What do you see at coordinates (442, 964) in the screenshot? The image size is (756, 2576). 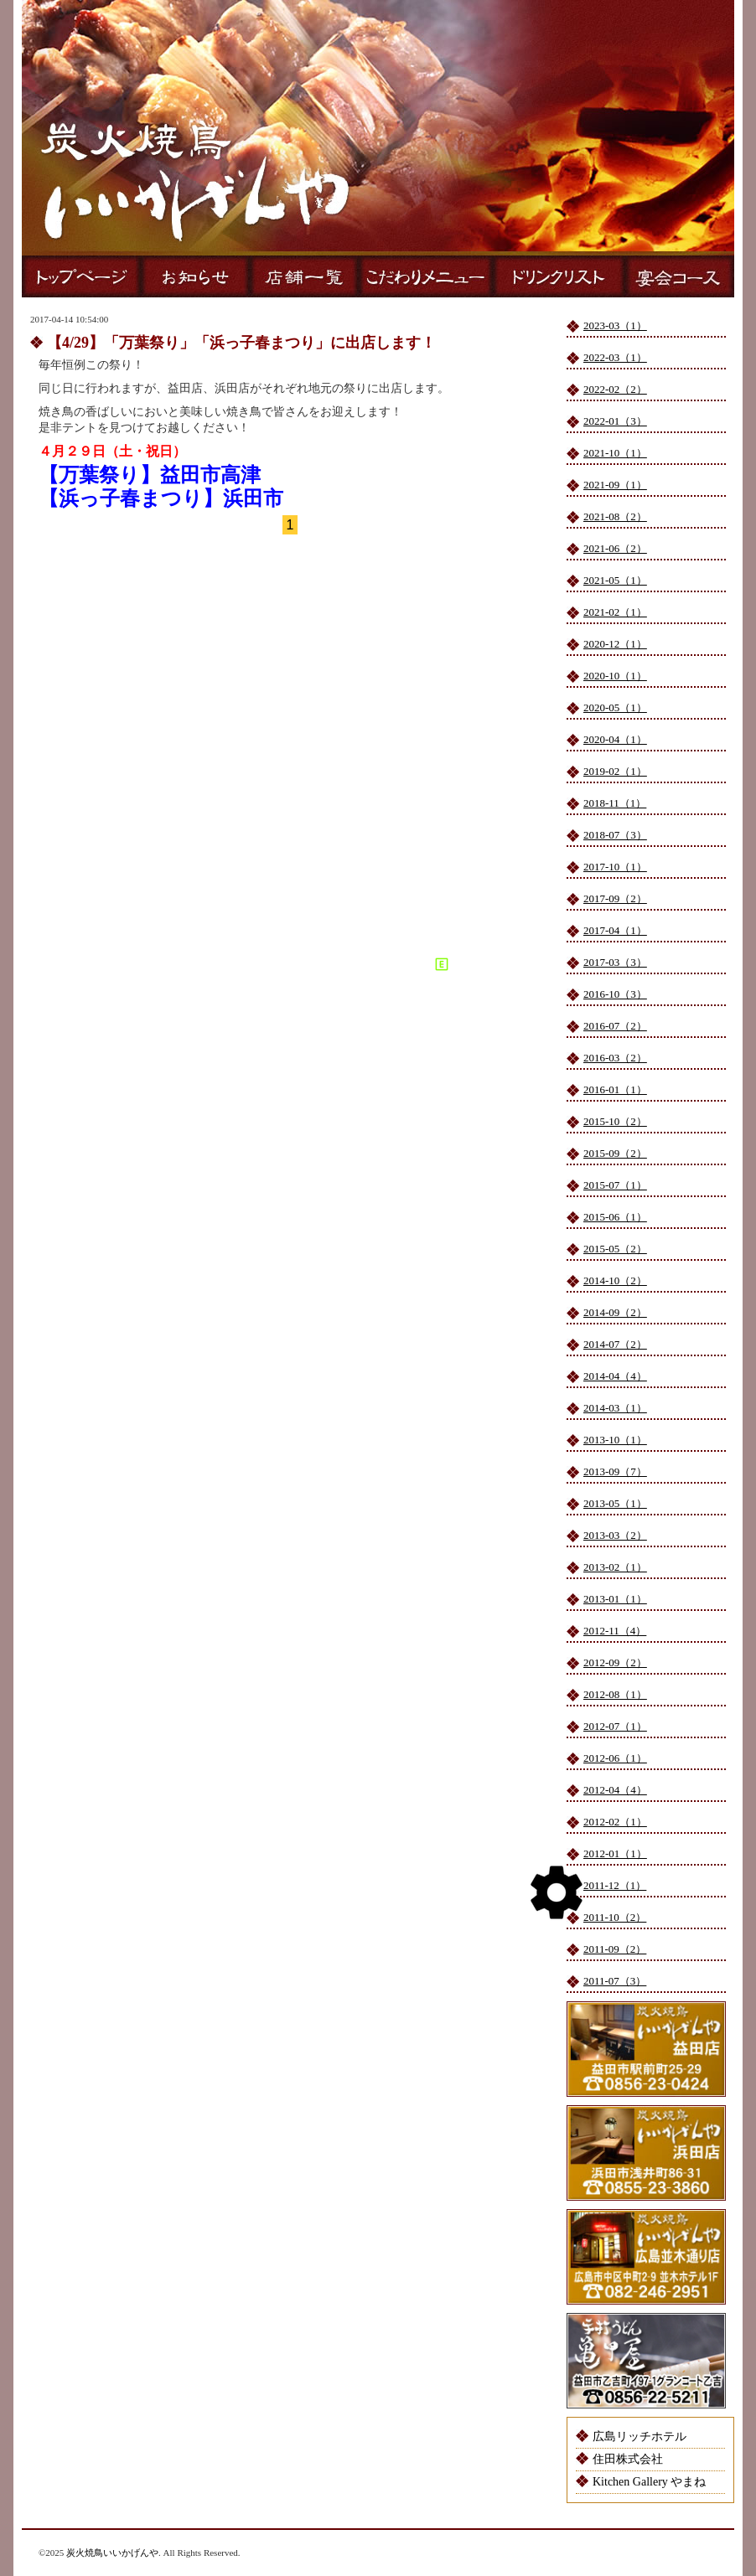 I see `indicates explicit content warning` at bounding box center [442, 964].